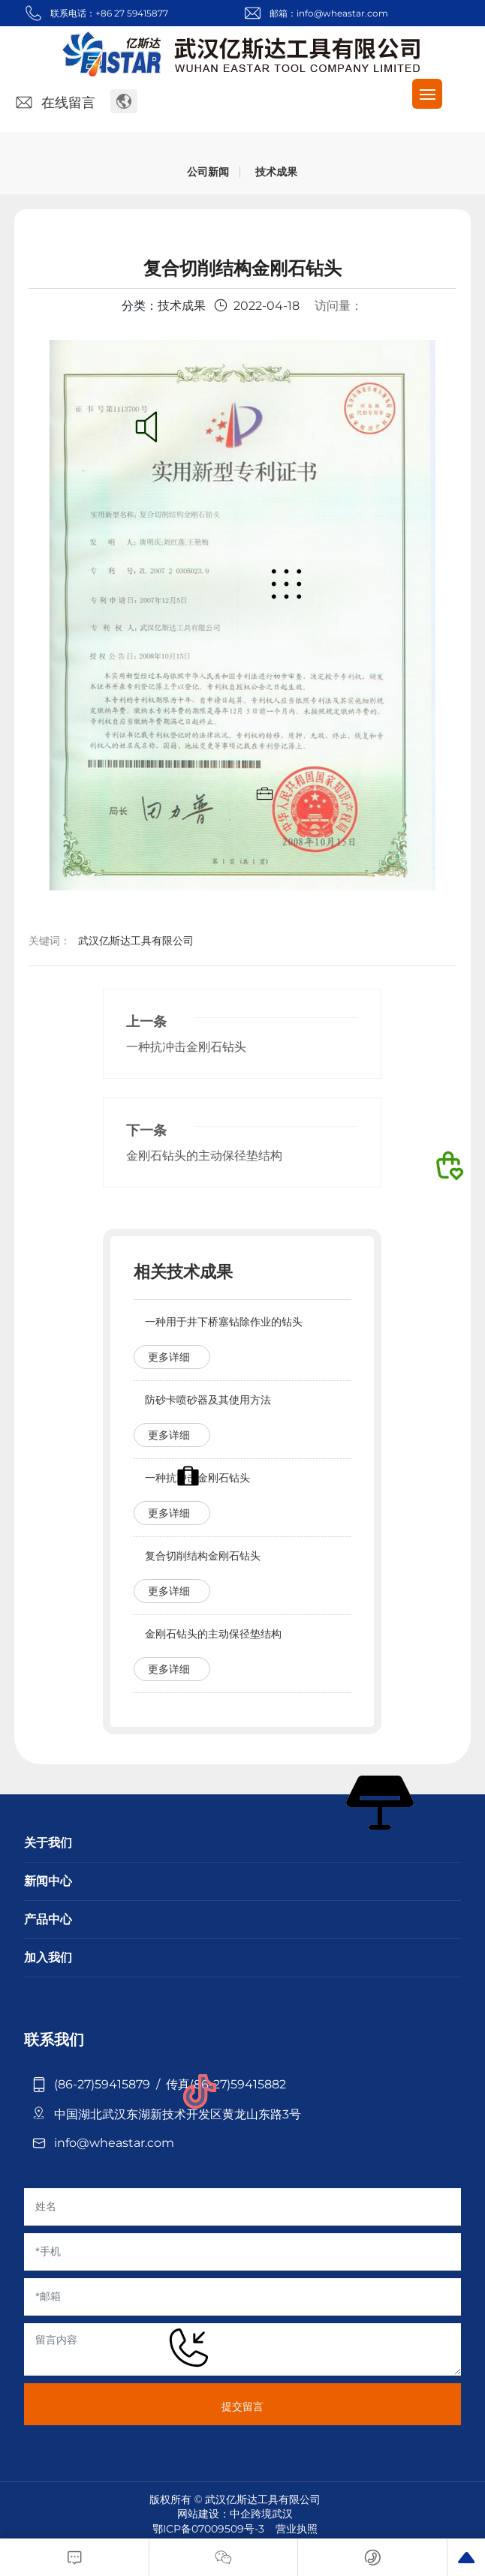 This screenshot has width=485, height=2576. What do you see at coordinates (152, 427) in the screenshot?
I see `mute audio or sound disabled` at bounding box center [152, 427].